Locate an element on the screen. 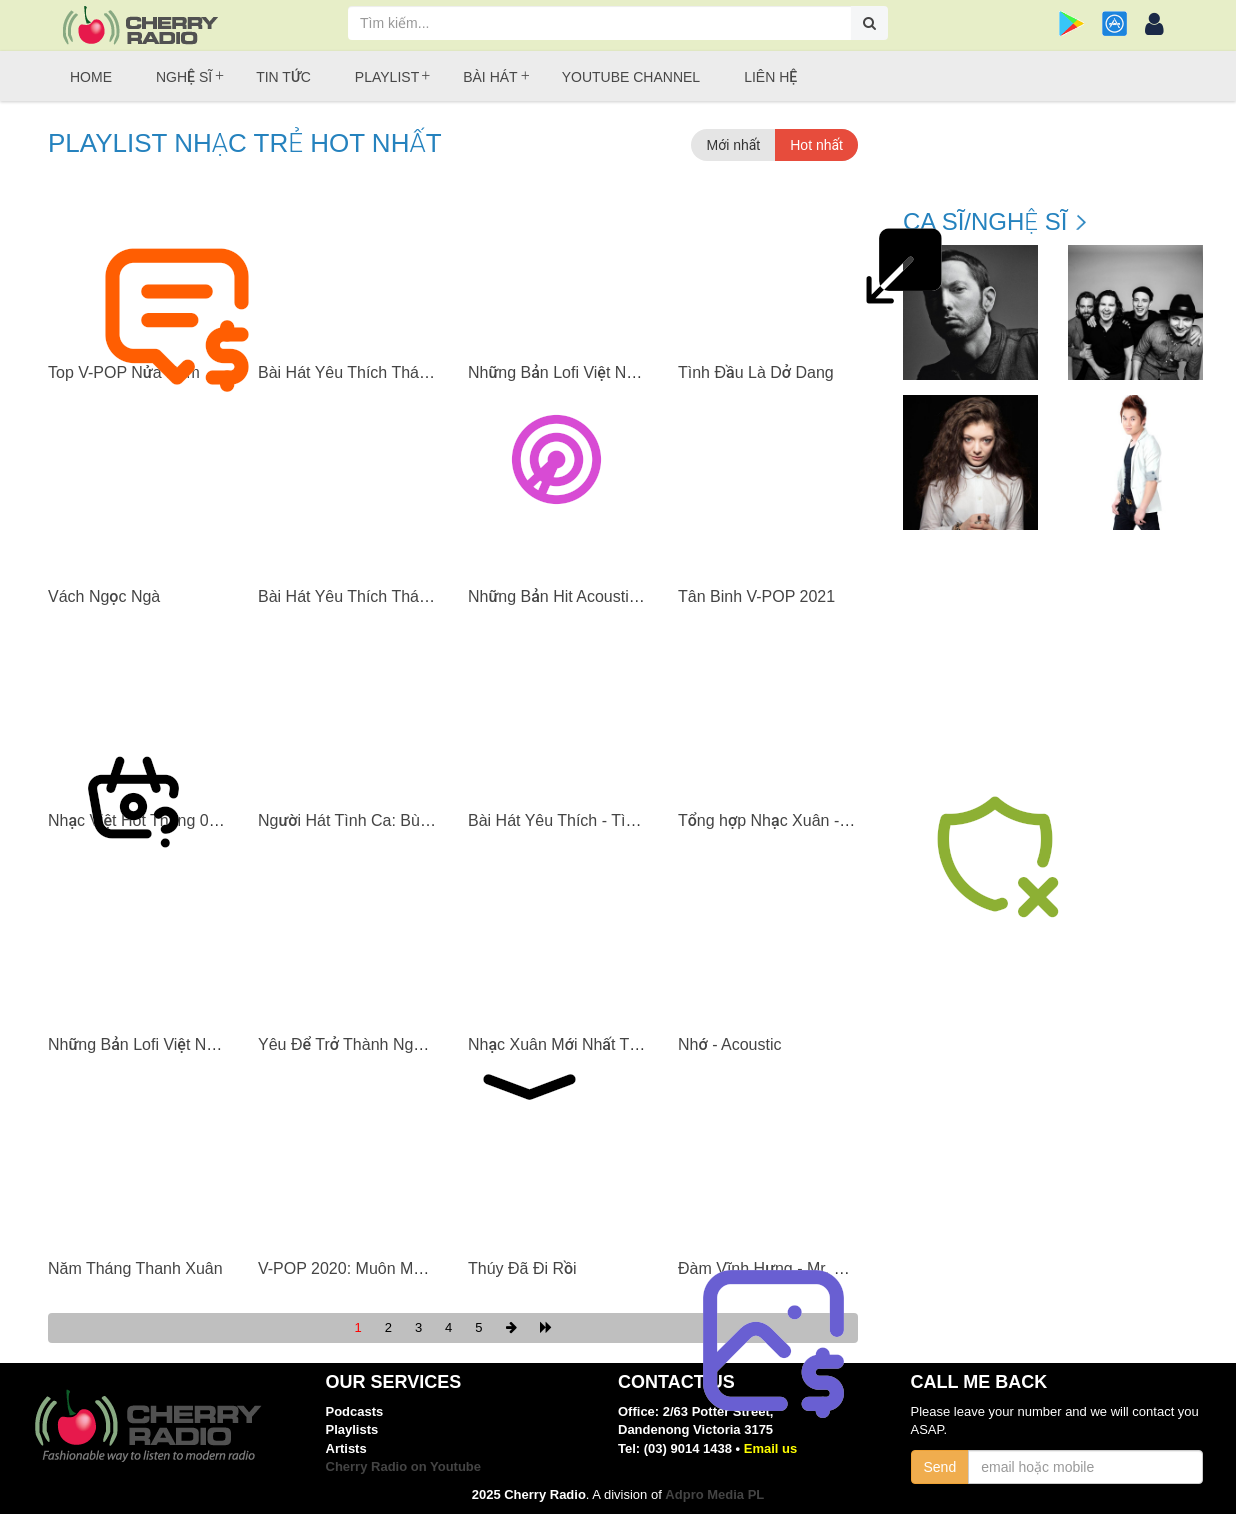  check order status or details is located at coordinates (133, 797).